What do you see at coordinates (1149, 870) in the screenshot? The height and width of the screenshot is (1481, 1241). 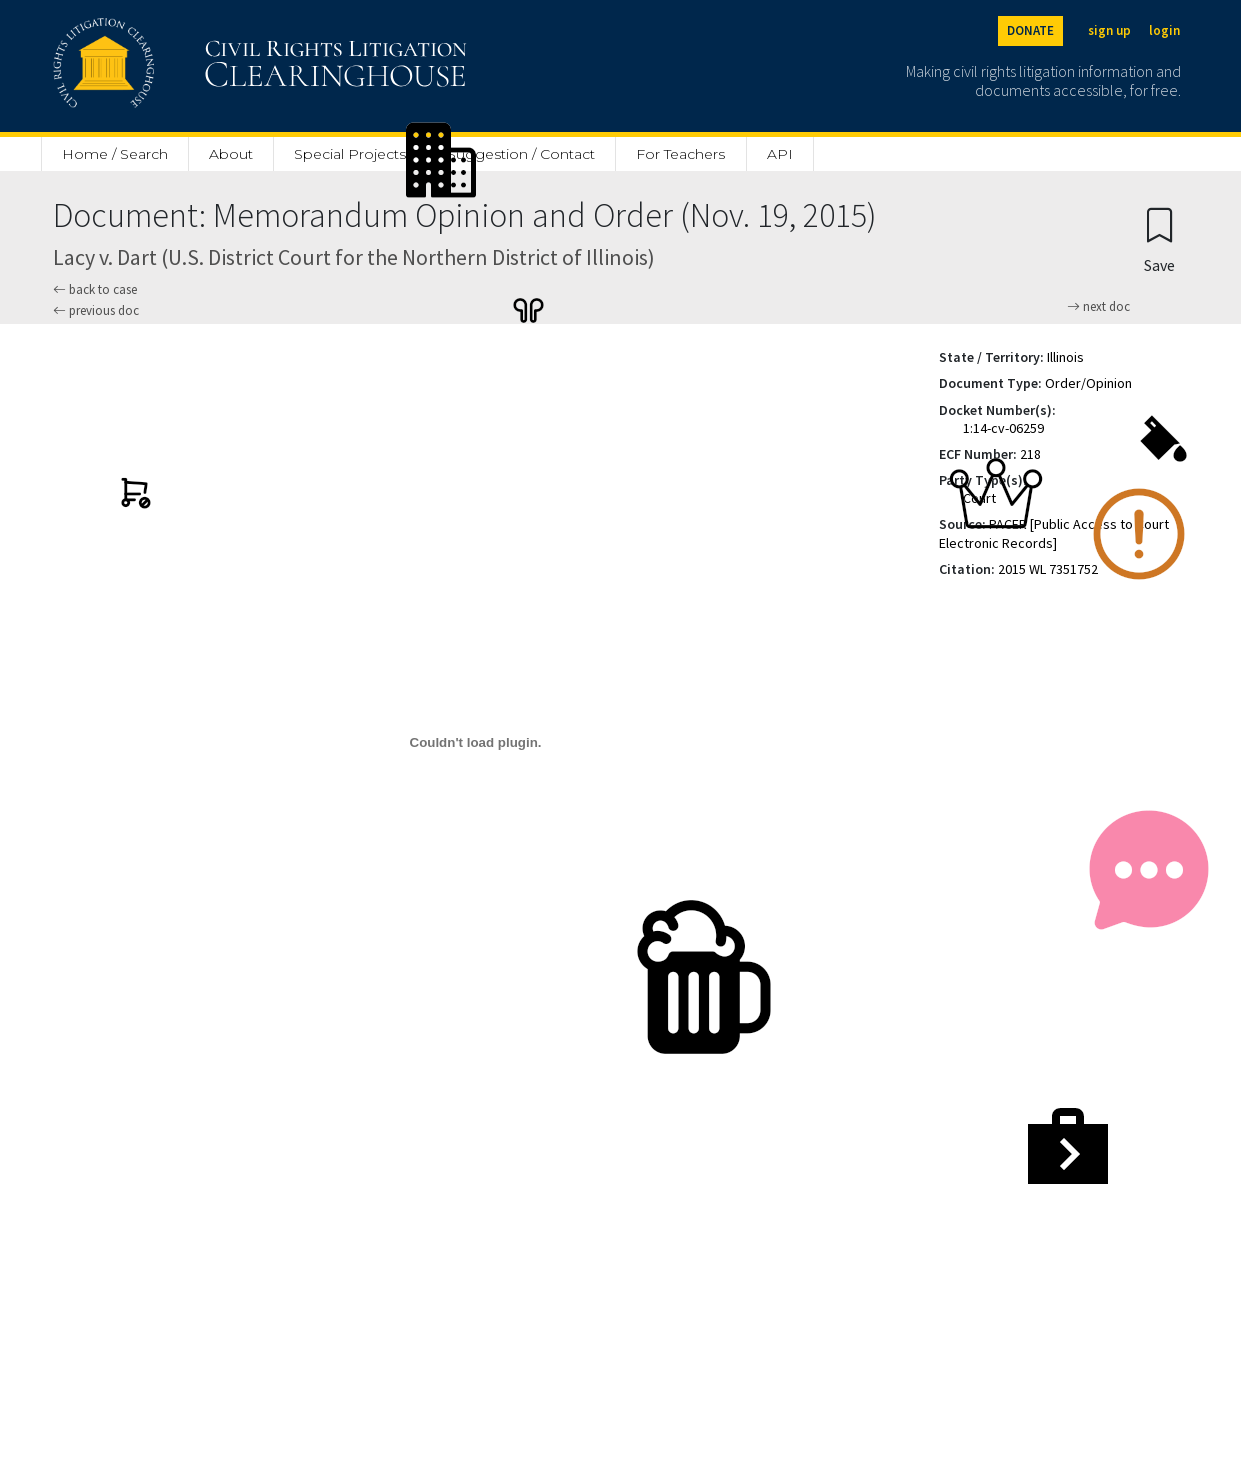 I see `open messaging or chat` at bounding box center [1149, 870].